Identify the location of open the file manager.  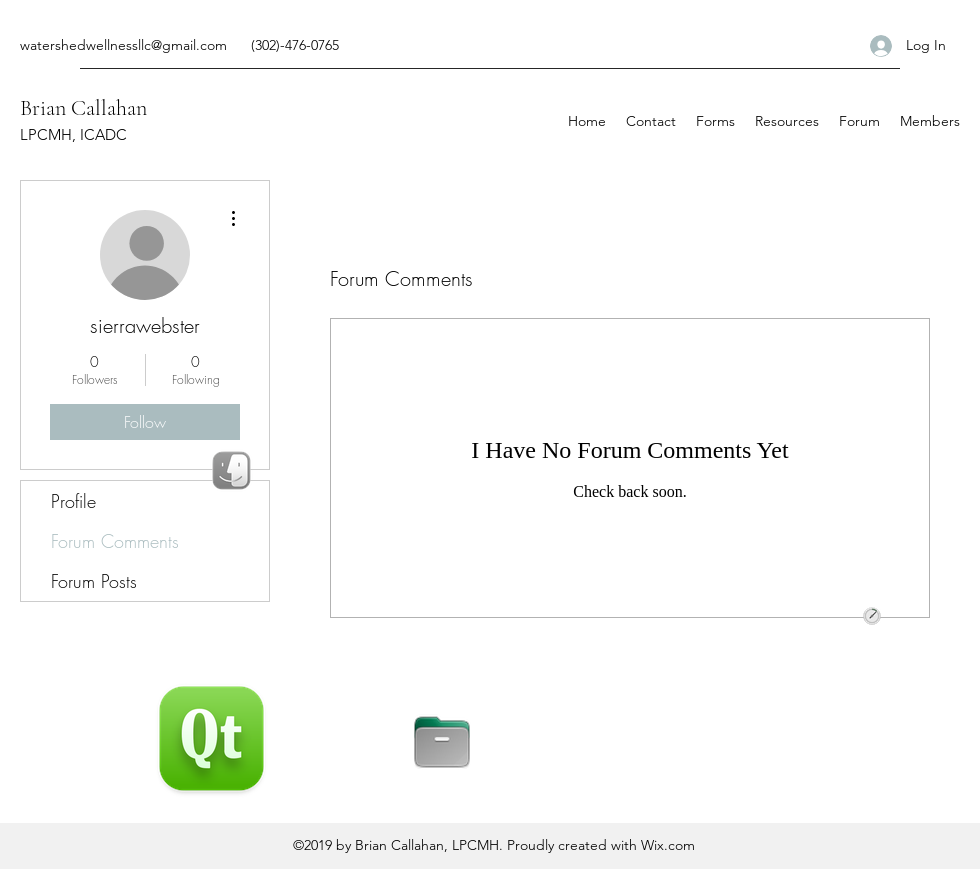
(442, 742).